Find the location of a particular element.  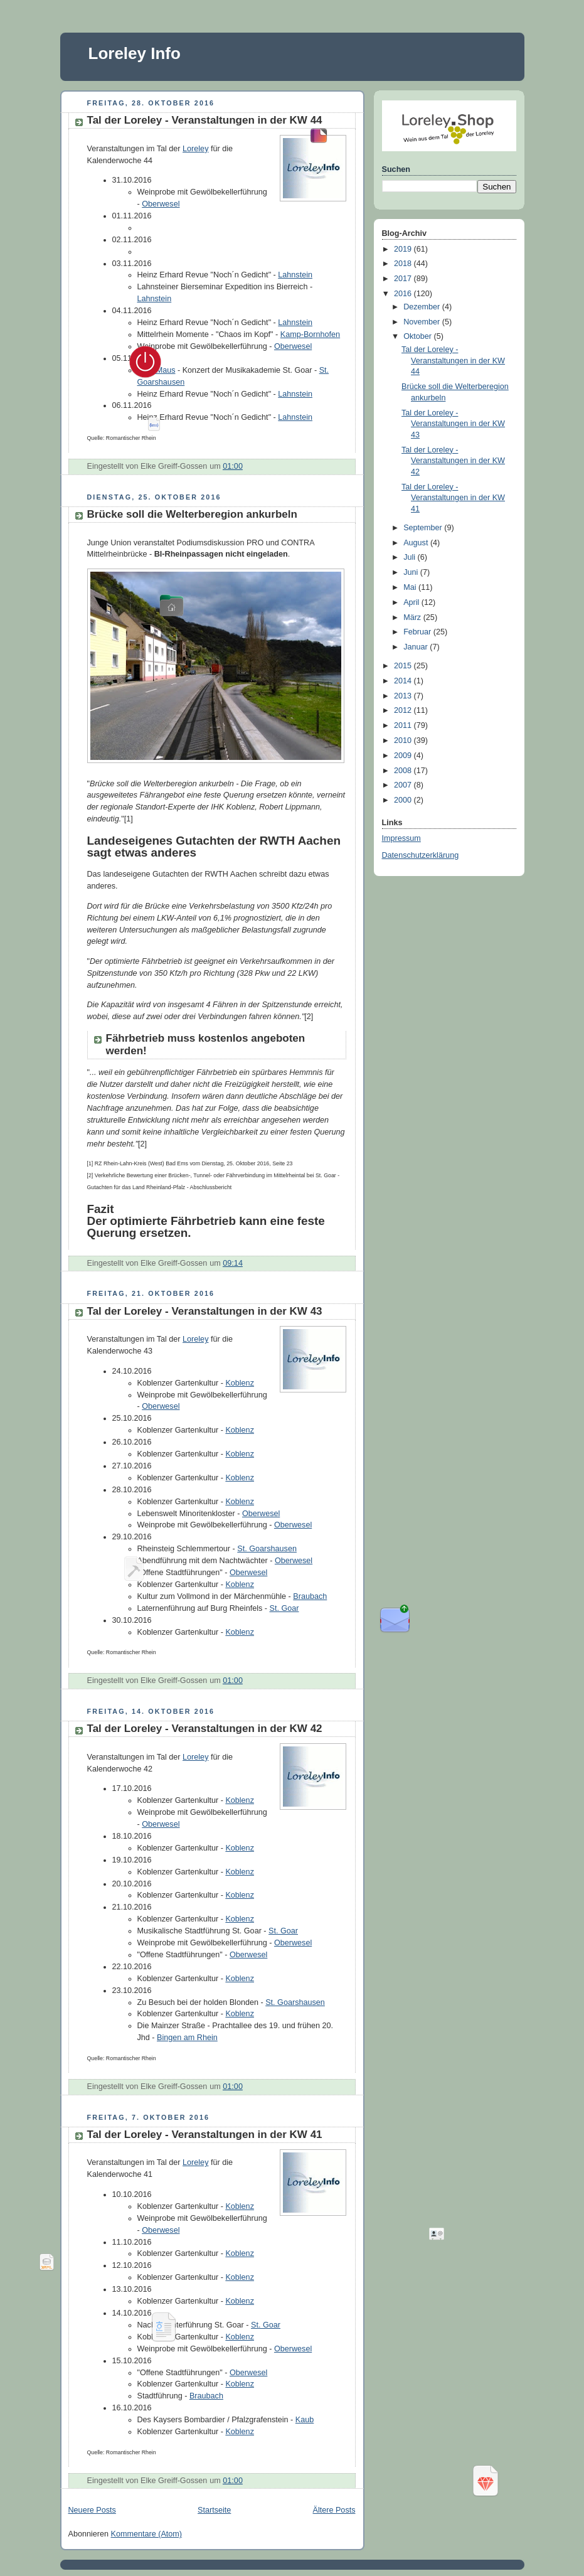

a yaml configuration file is located at coordinates (46, 2262).